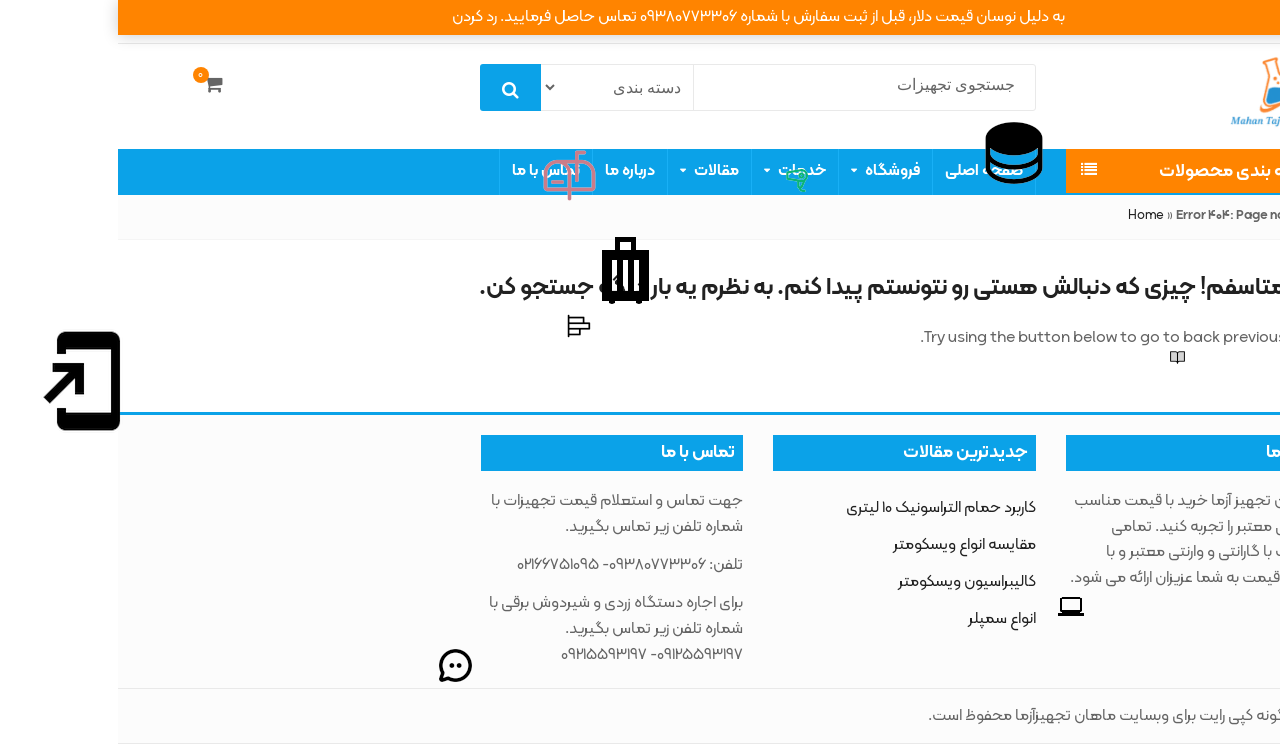 This screenshot has width=1280, height=744. What do you see at coordinates (84, 381) in the screenshot?
I see `add this page or app to your home screen` at bounding box center [84, 381].